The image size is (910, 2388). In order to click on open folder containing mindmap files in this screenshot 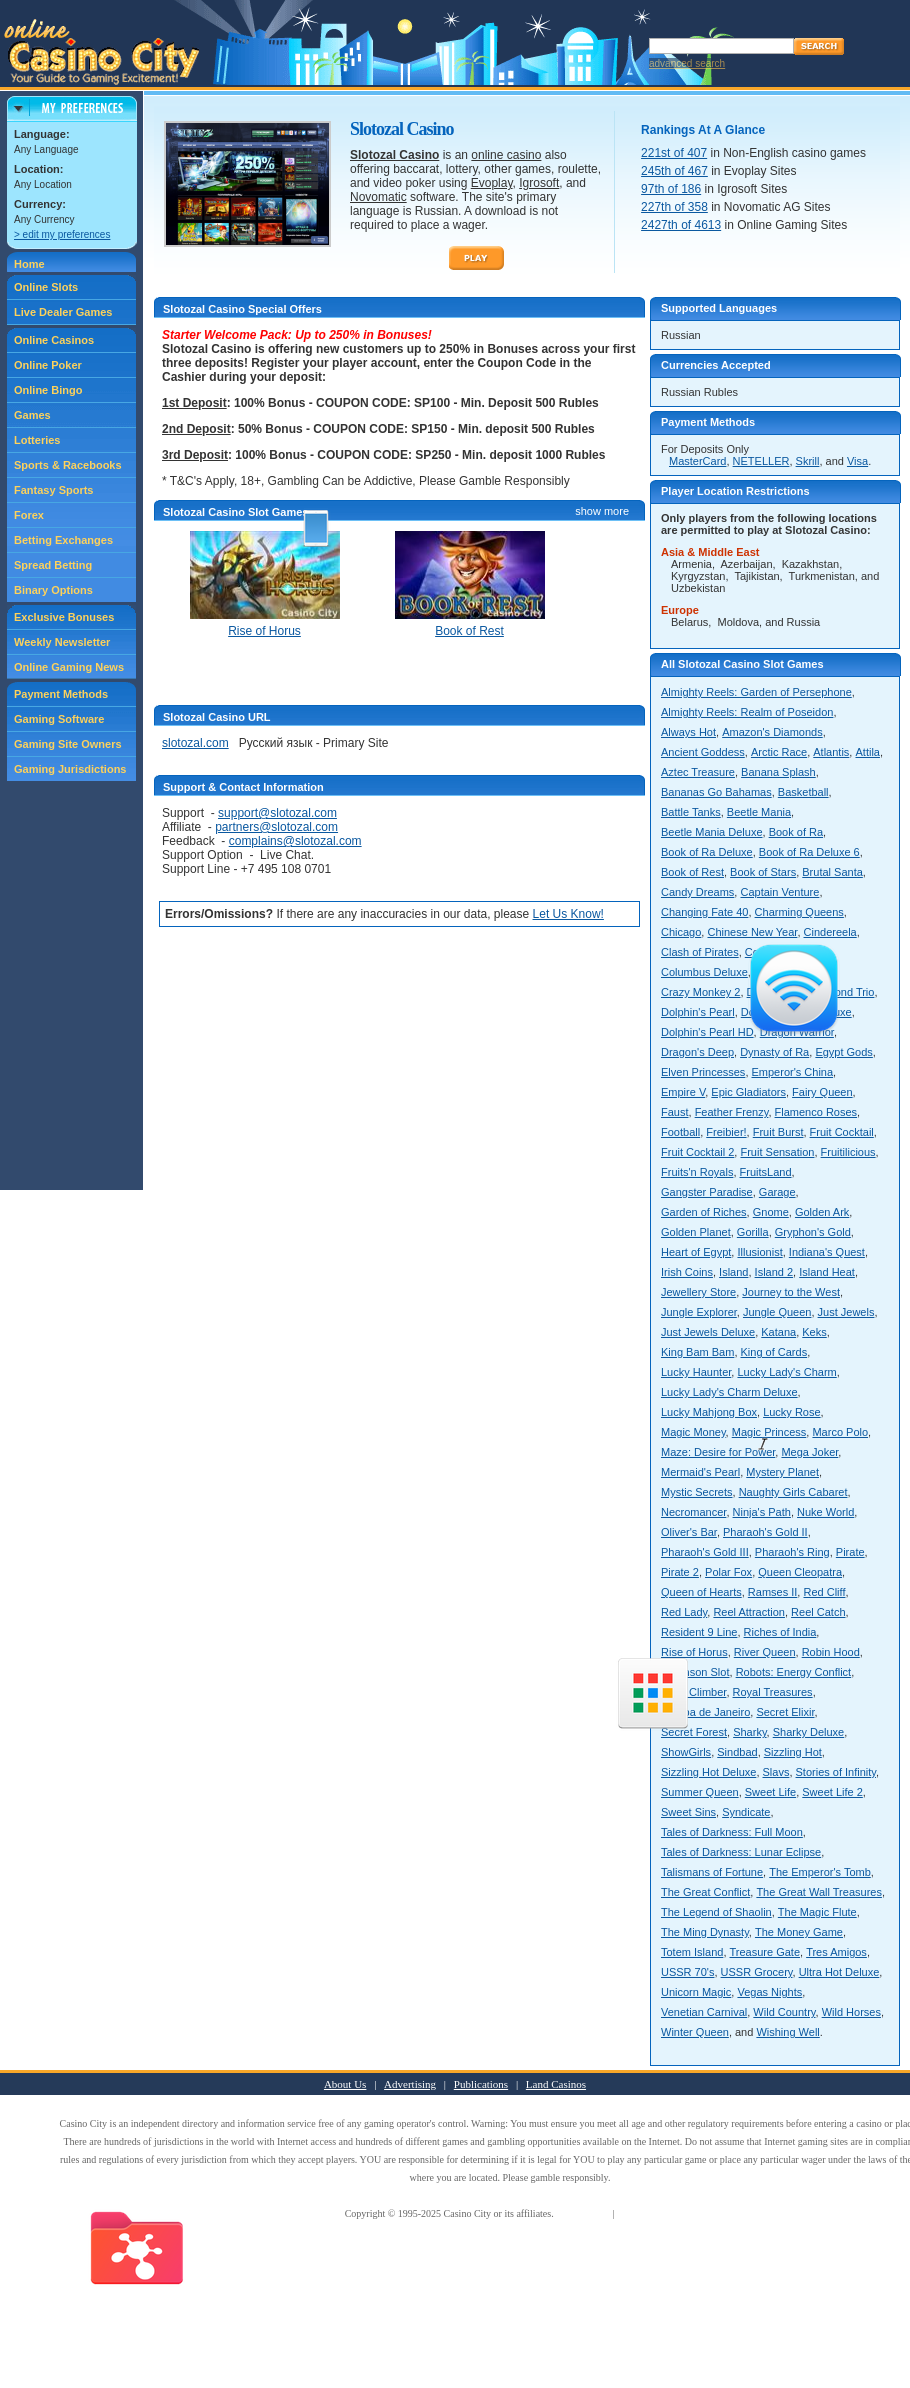, I will do `click(136, 2250)`.